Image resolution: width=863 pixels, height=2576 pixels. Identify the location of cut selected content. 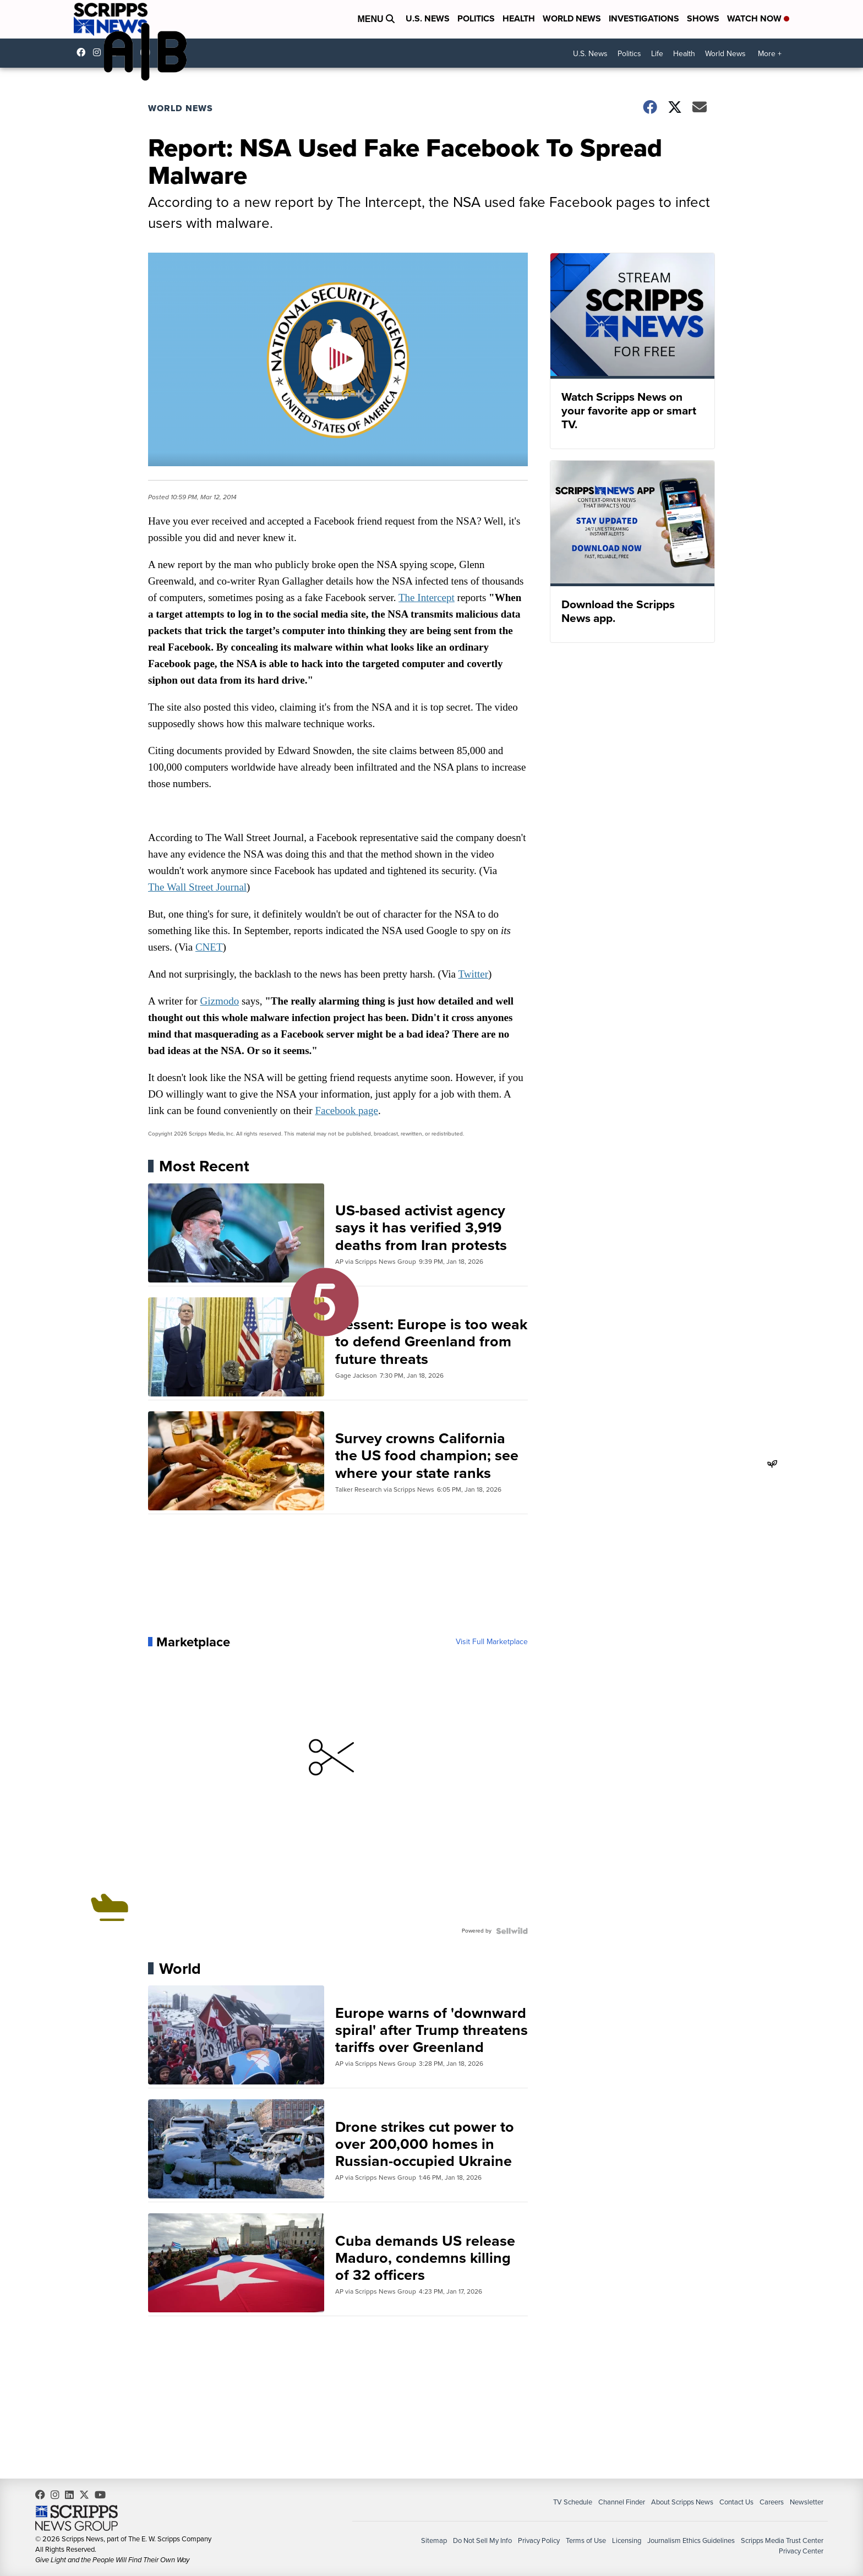
(330, 1757).